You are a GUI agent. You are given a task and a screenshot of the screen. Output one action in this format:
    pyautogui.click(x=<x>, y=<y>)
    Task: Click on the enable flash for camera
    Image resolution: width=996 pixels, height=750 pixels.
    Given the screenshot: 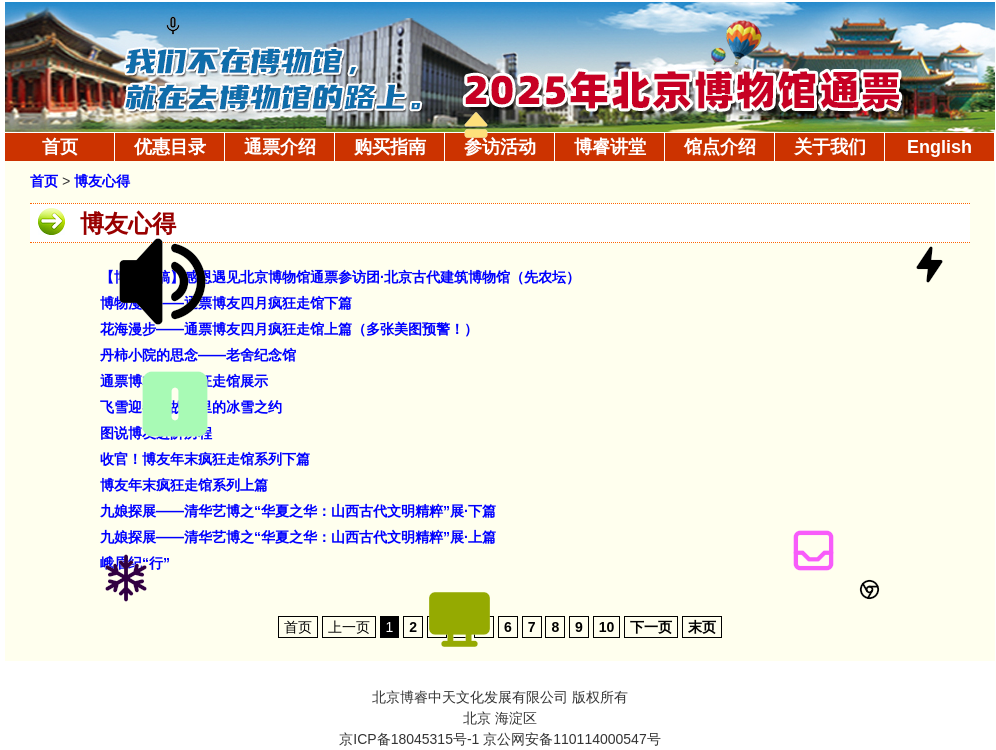 What is the action you would take?
    pyautogui.click(x=929, y=264)
    